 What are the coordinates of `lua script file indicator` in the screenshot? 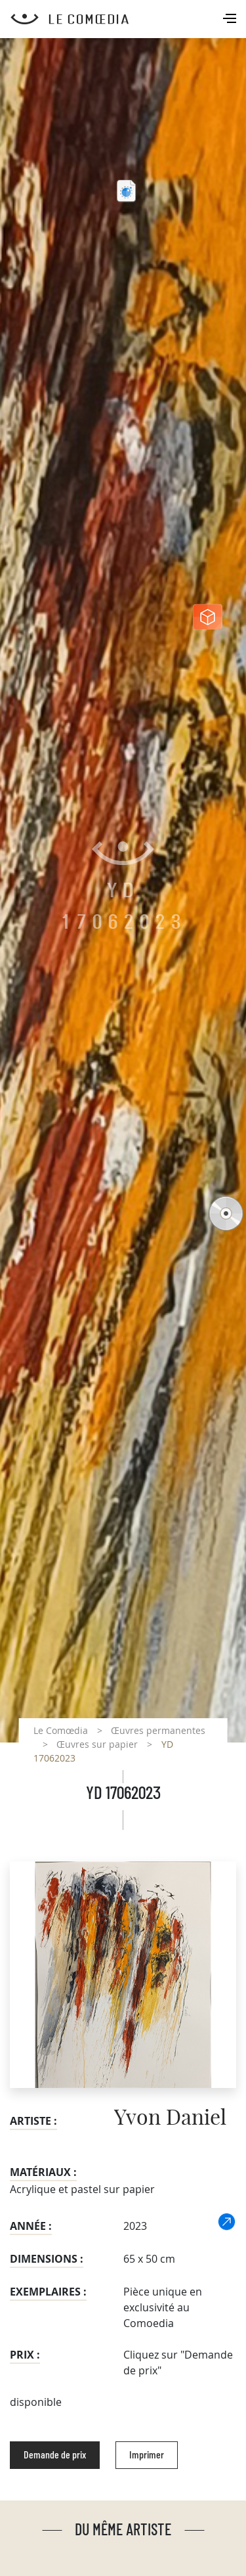 It's located at (126, 190).